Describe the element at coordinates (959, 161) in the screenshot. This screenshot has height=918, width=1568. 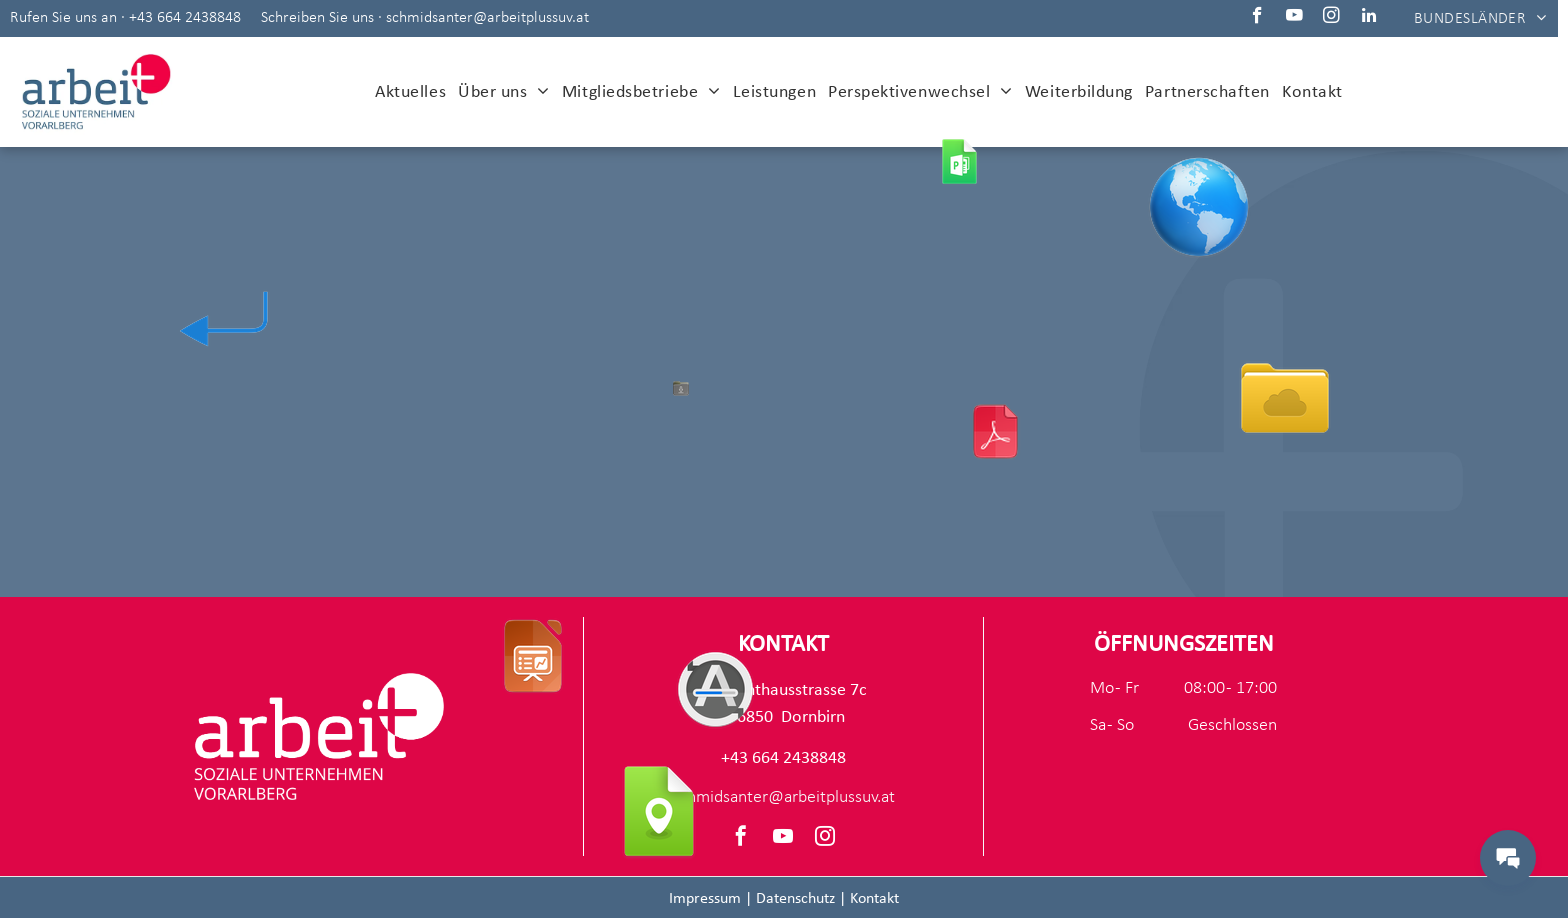
I see `a microsoft publisher document file` at that location.